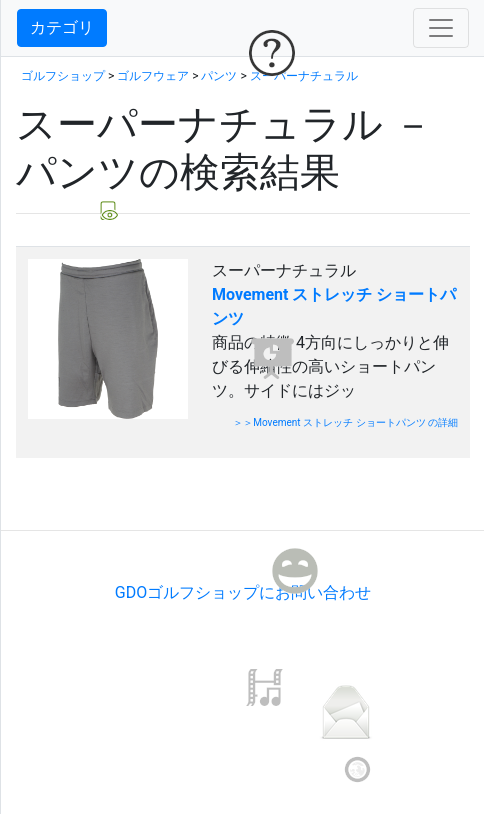  I want to click on access help or support documentation, so click(272, 53).